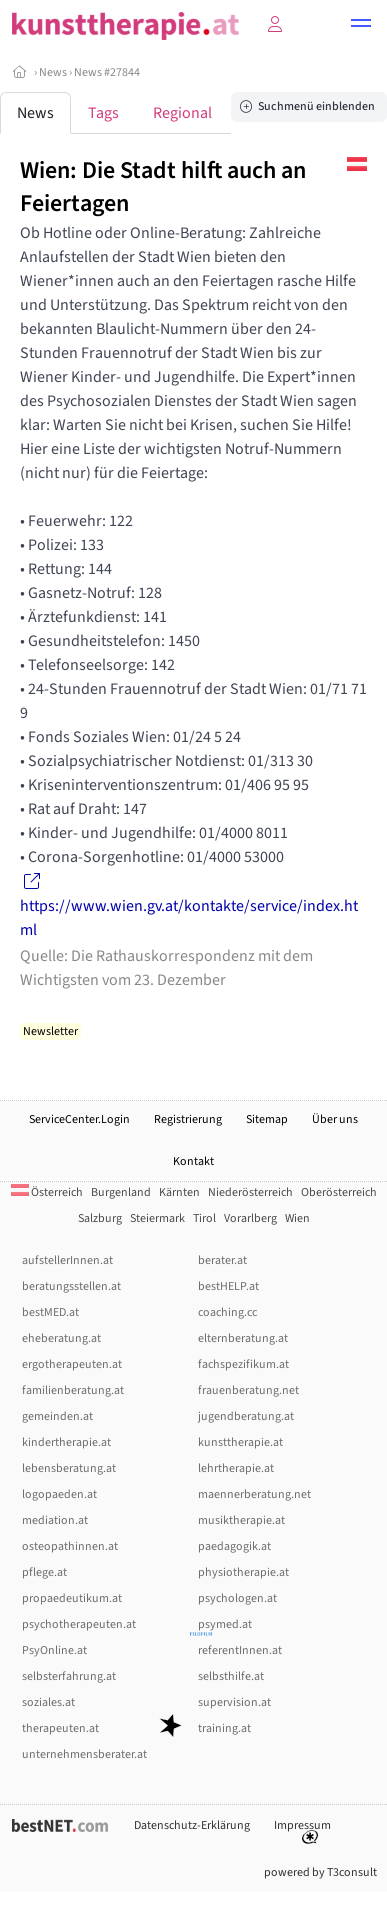 The image size is (387, 1918). What do you see at coordinates (201, 1634) in the screenshot?
I see `visit Fujifilm's official website or support` at bounding box center [201, 1634].